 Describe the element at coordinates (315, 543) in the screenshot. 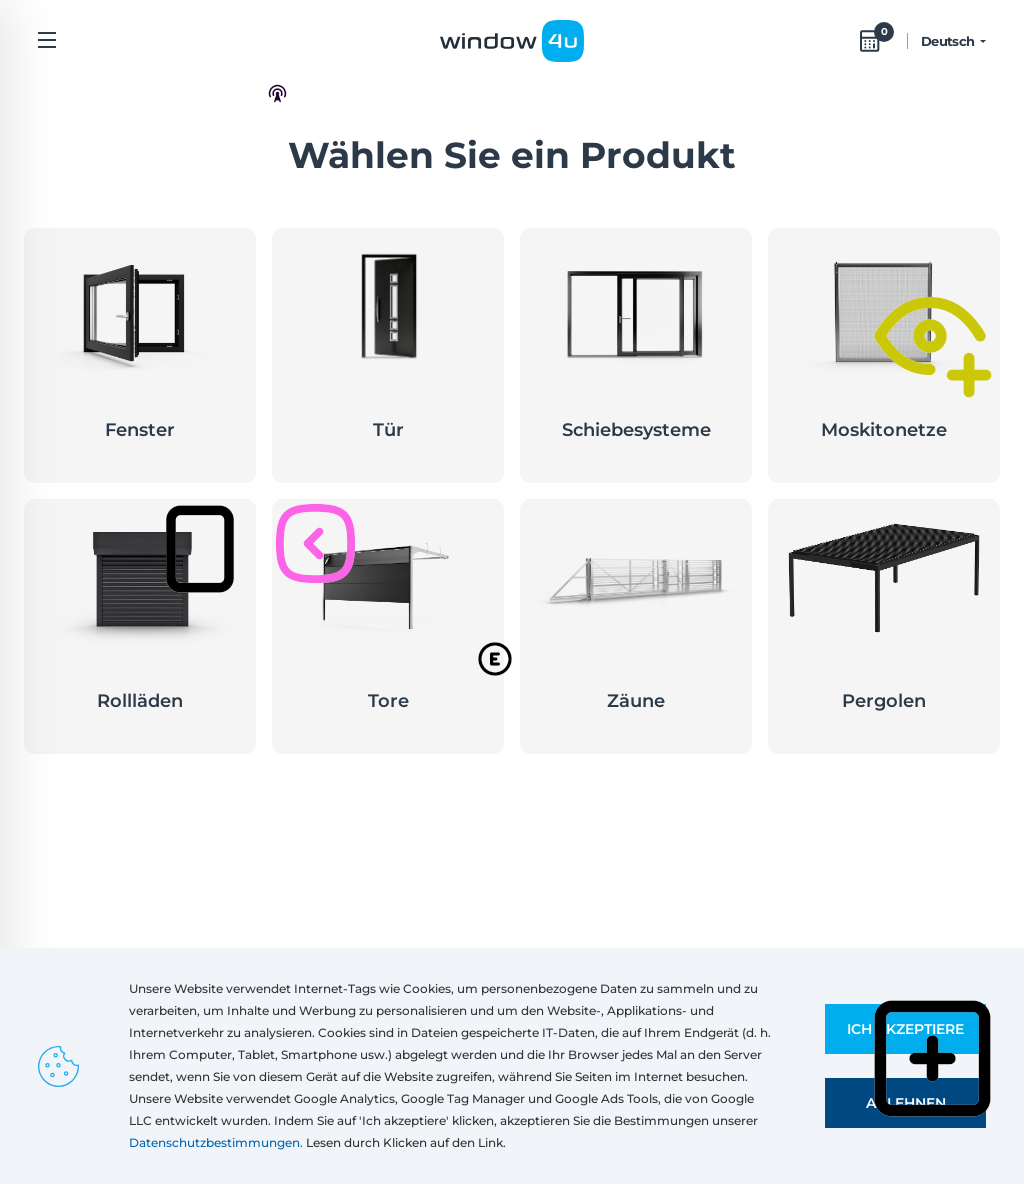

I see `go back to the previous screen` at that location.